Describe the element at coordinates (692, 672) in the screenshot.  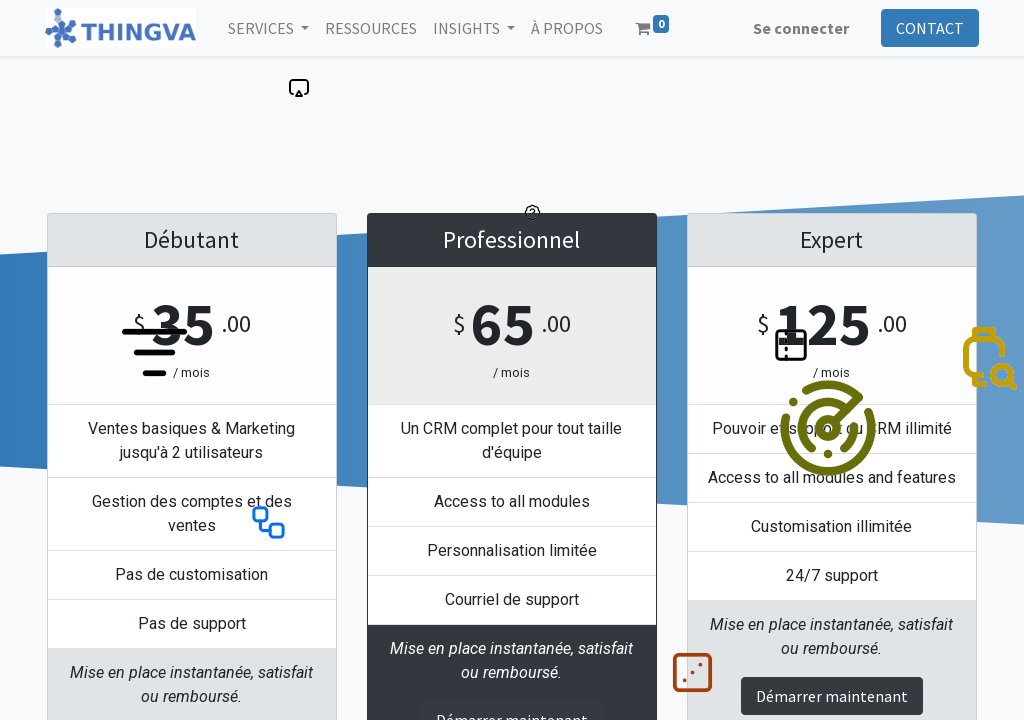
I see `randomize or shuffle content` at that location.